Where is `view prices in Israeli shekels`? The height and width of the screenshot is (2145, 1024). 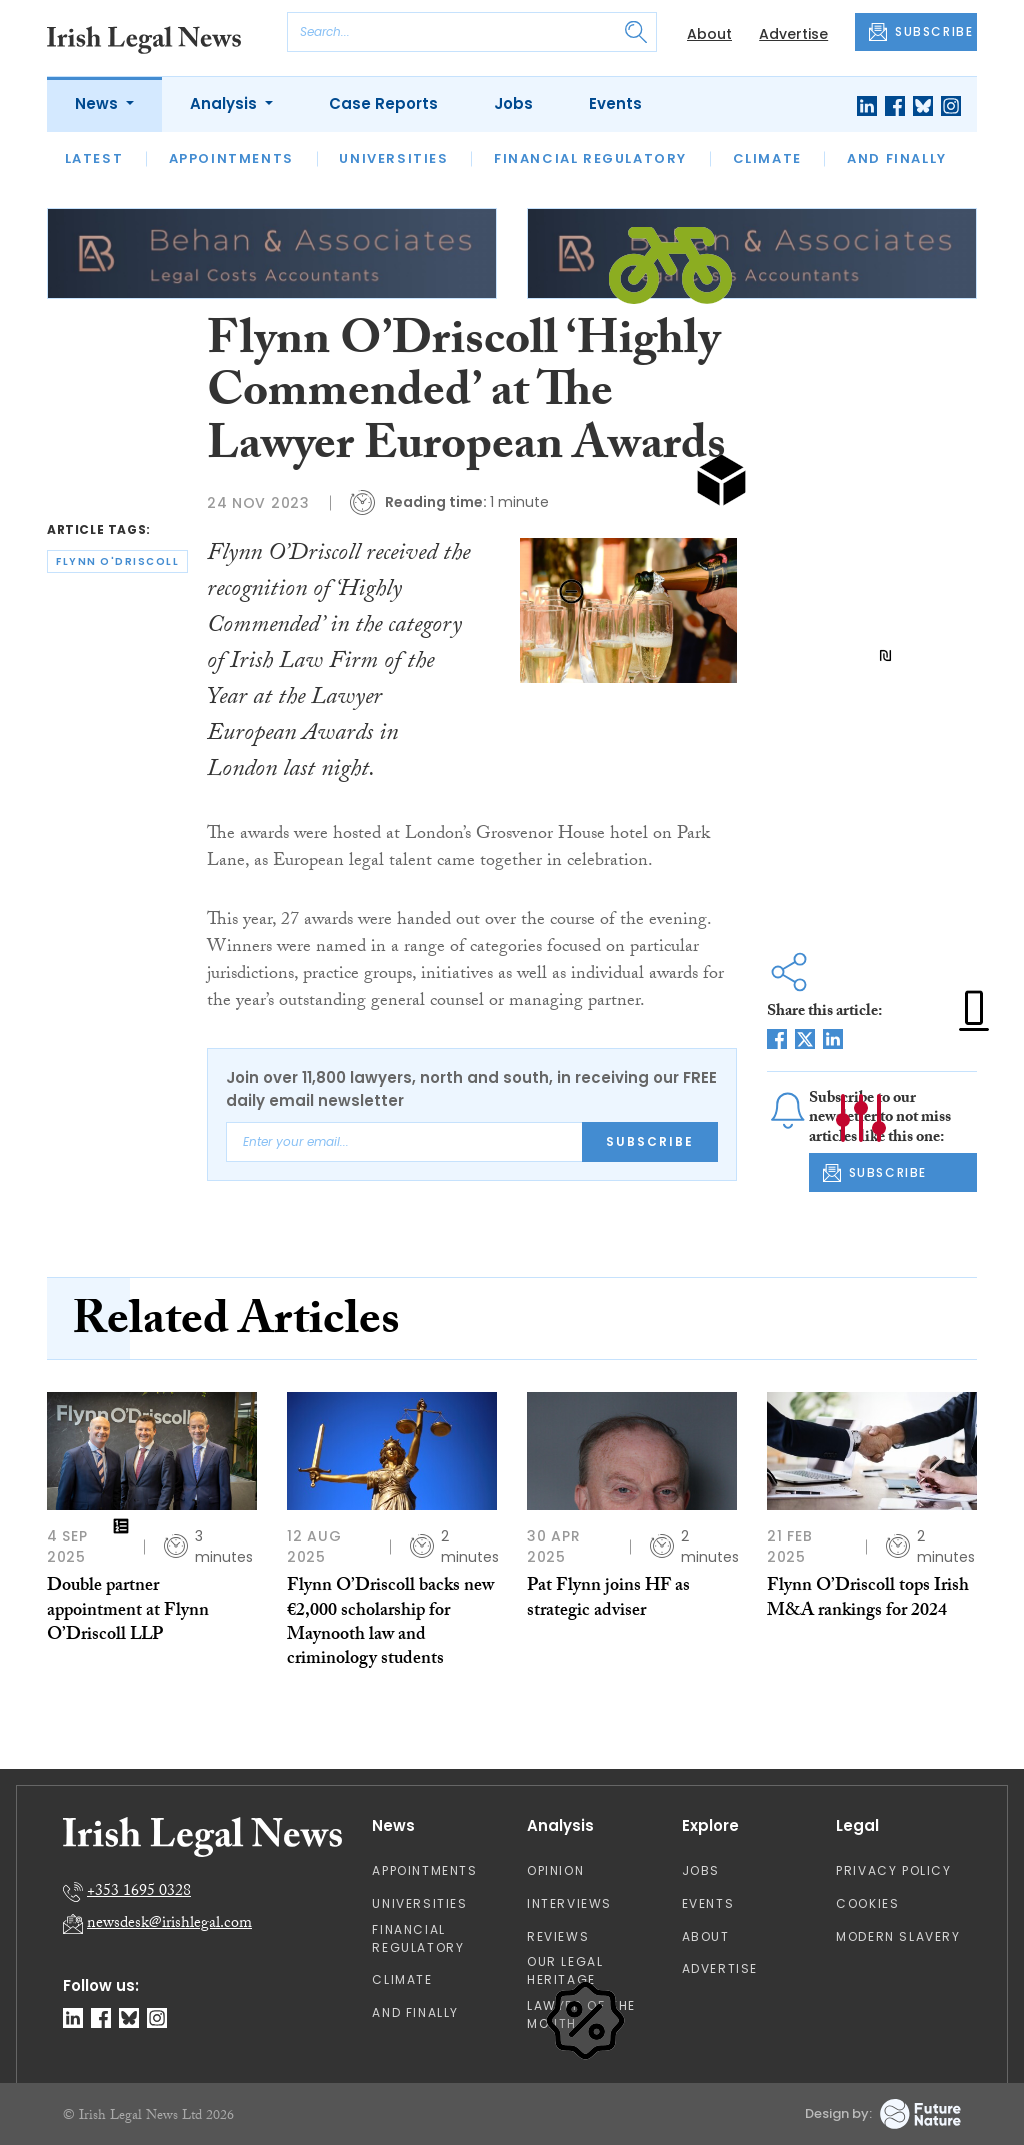
view prices in Israeli shekels is located at coordinates (885, 655).